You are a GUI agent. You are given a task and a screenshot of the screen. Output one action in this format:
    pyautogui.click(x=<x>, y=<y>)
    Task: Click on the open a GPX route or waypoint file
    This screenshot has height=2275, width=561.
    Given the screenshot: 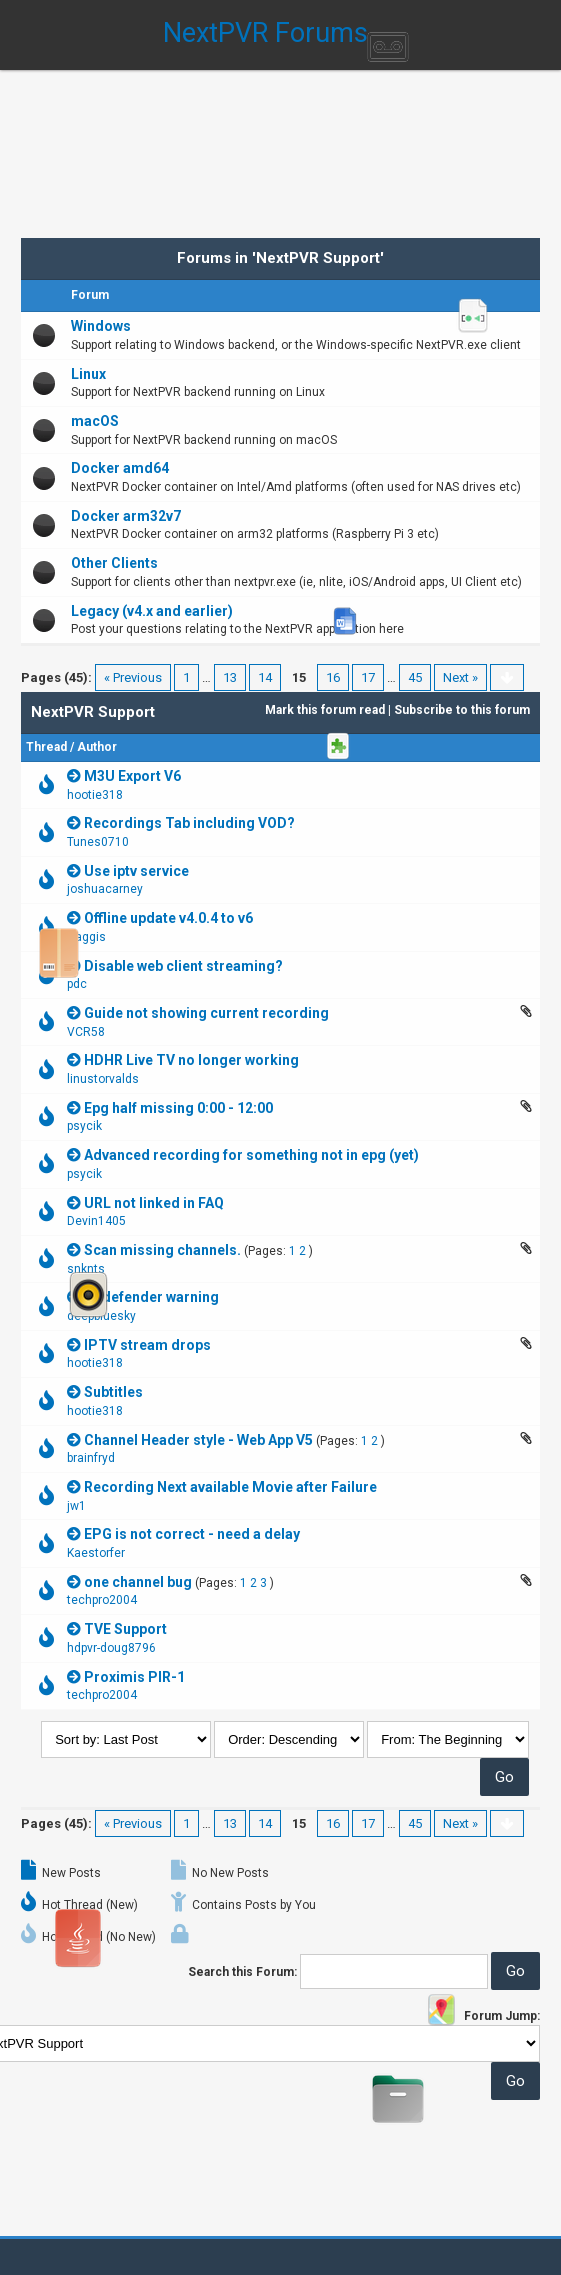 What is the action you would take?
    pyautogui.click(x=441, y=2009)
    